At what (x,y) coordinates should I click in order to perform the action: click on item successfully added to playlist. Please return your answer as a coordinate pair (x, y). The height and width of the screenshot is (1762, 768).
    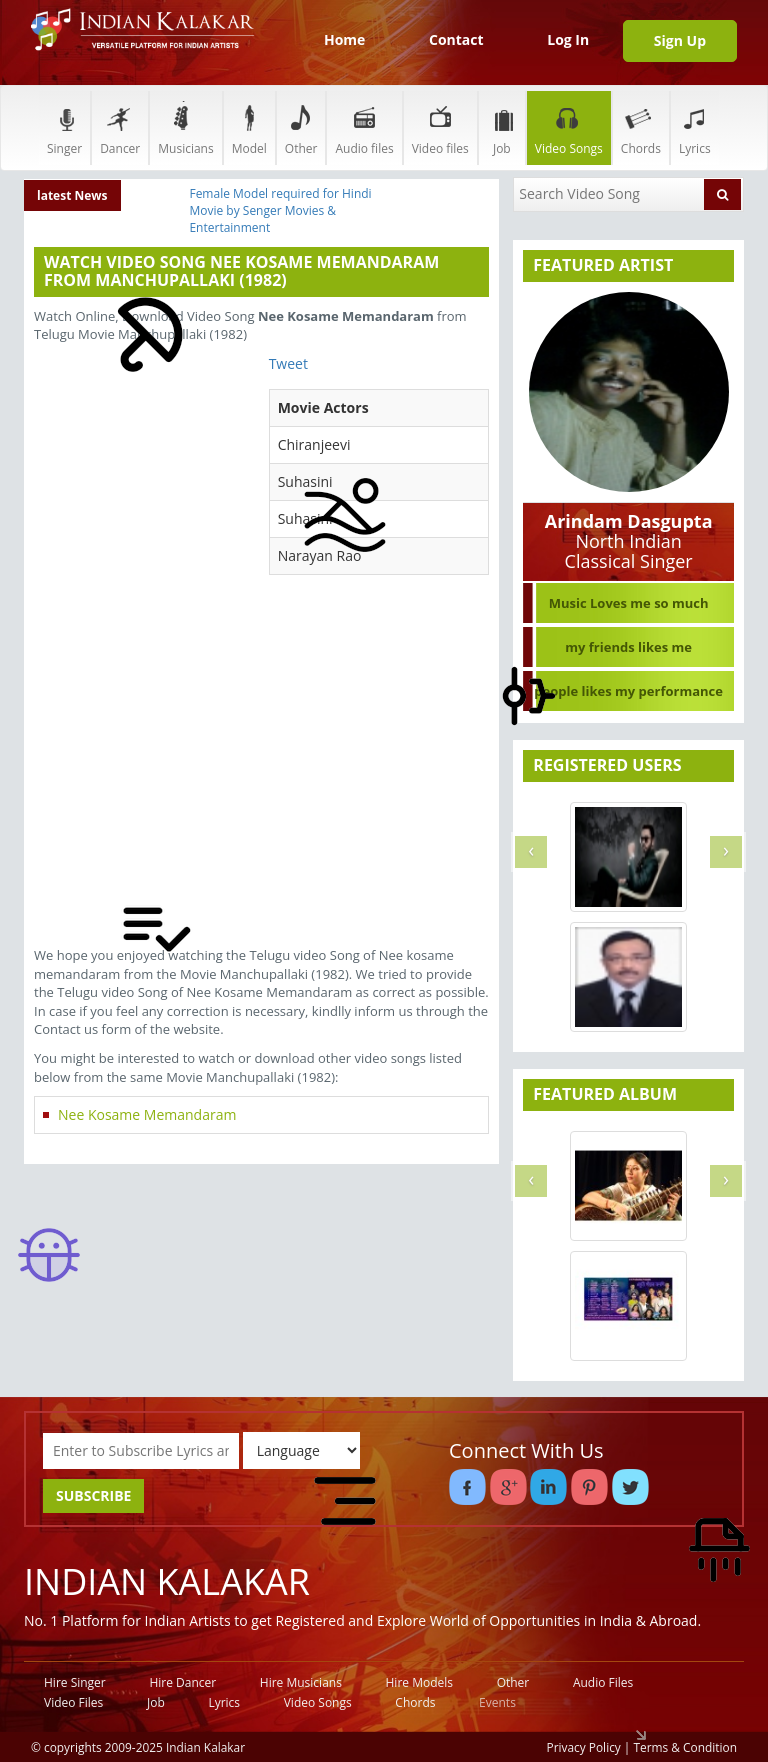
    Looking at the image, I should click on (156, 927).